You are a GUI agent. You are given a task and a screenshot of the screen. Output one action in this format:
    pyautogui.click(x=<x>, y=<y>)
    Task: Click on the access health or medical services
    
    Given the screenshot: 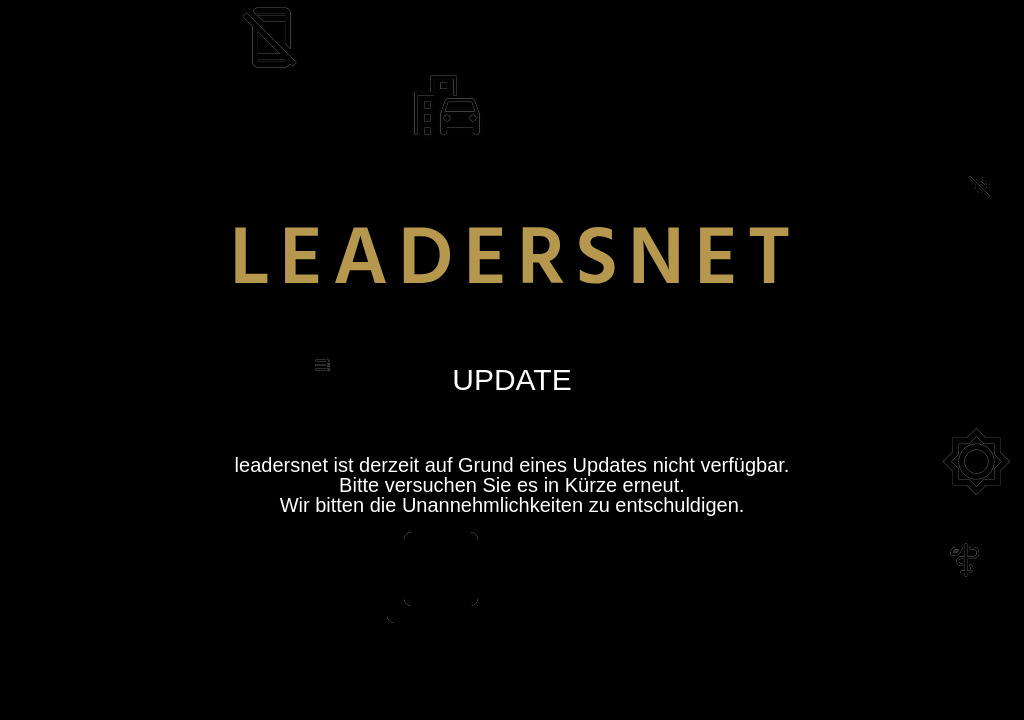 What is the action you would take?
    pyautogui.click(x=966, y=560)
    